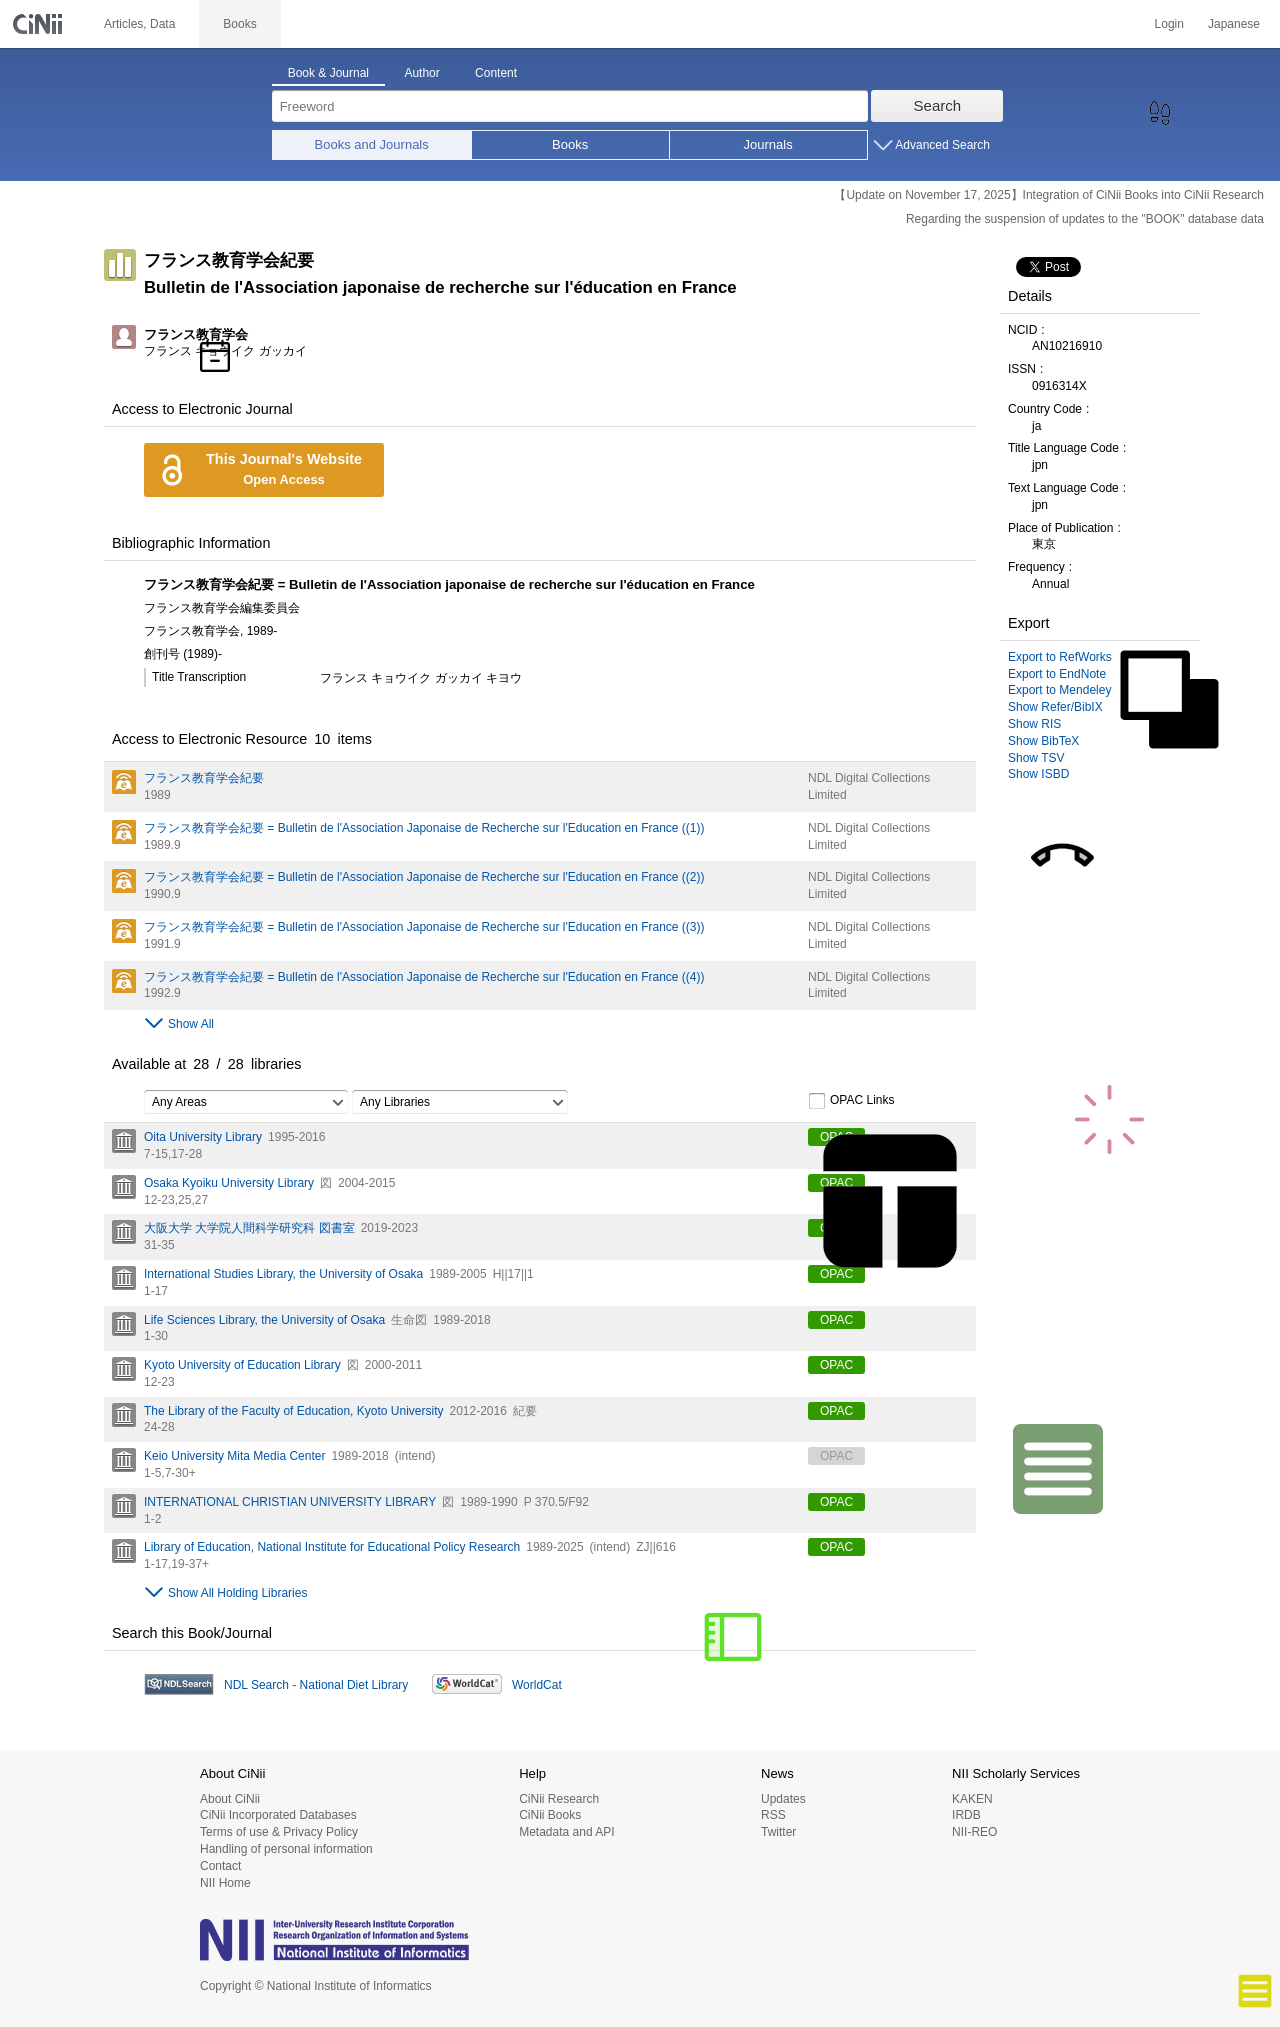 The width and height of the screenshot is (1280, 2027). I want to click on remove an event from calendar, so click(215, 357).